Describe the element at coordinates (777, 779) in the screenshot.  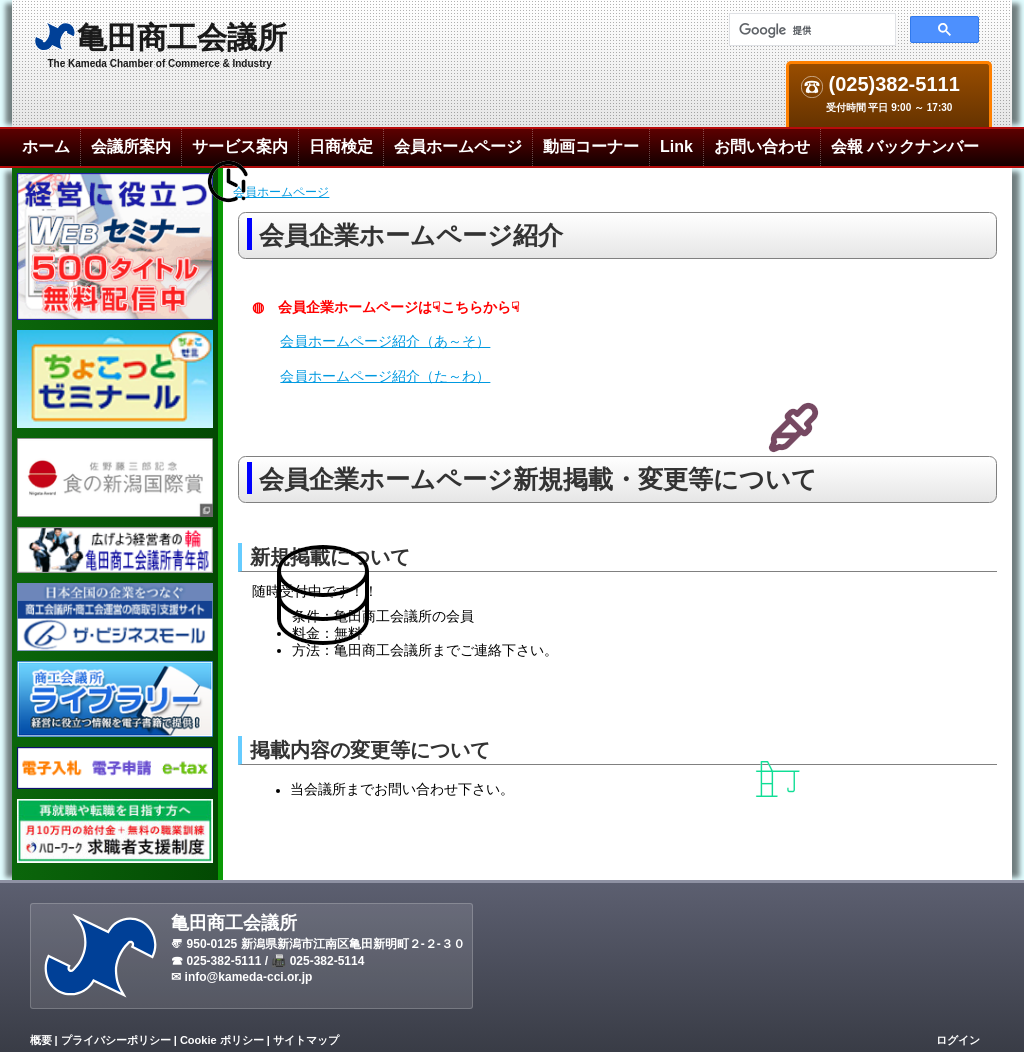
I see `indicates construction or building in progress` at that location.